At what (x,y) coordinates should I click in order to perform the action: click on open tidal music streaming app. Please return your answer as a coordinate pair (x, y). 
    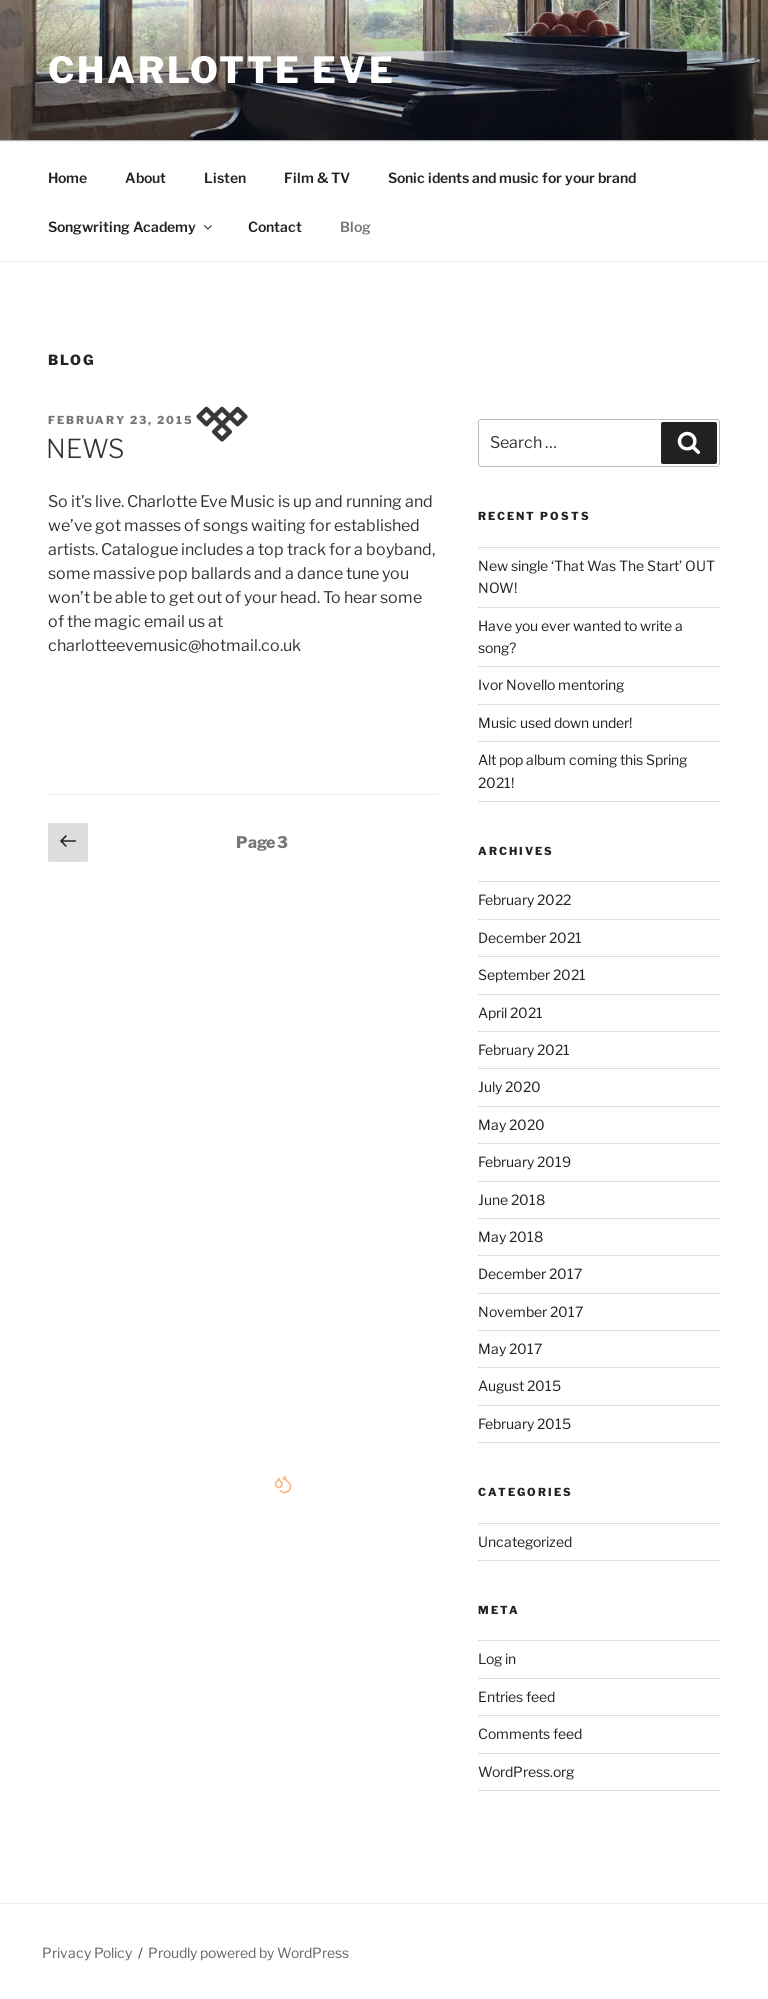
    Looking at the image, I should click on (222, 423).